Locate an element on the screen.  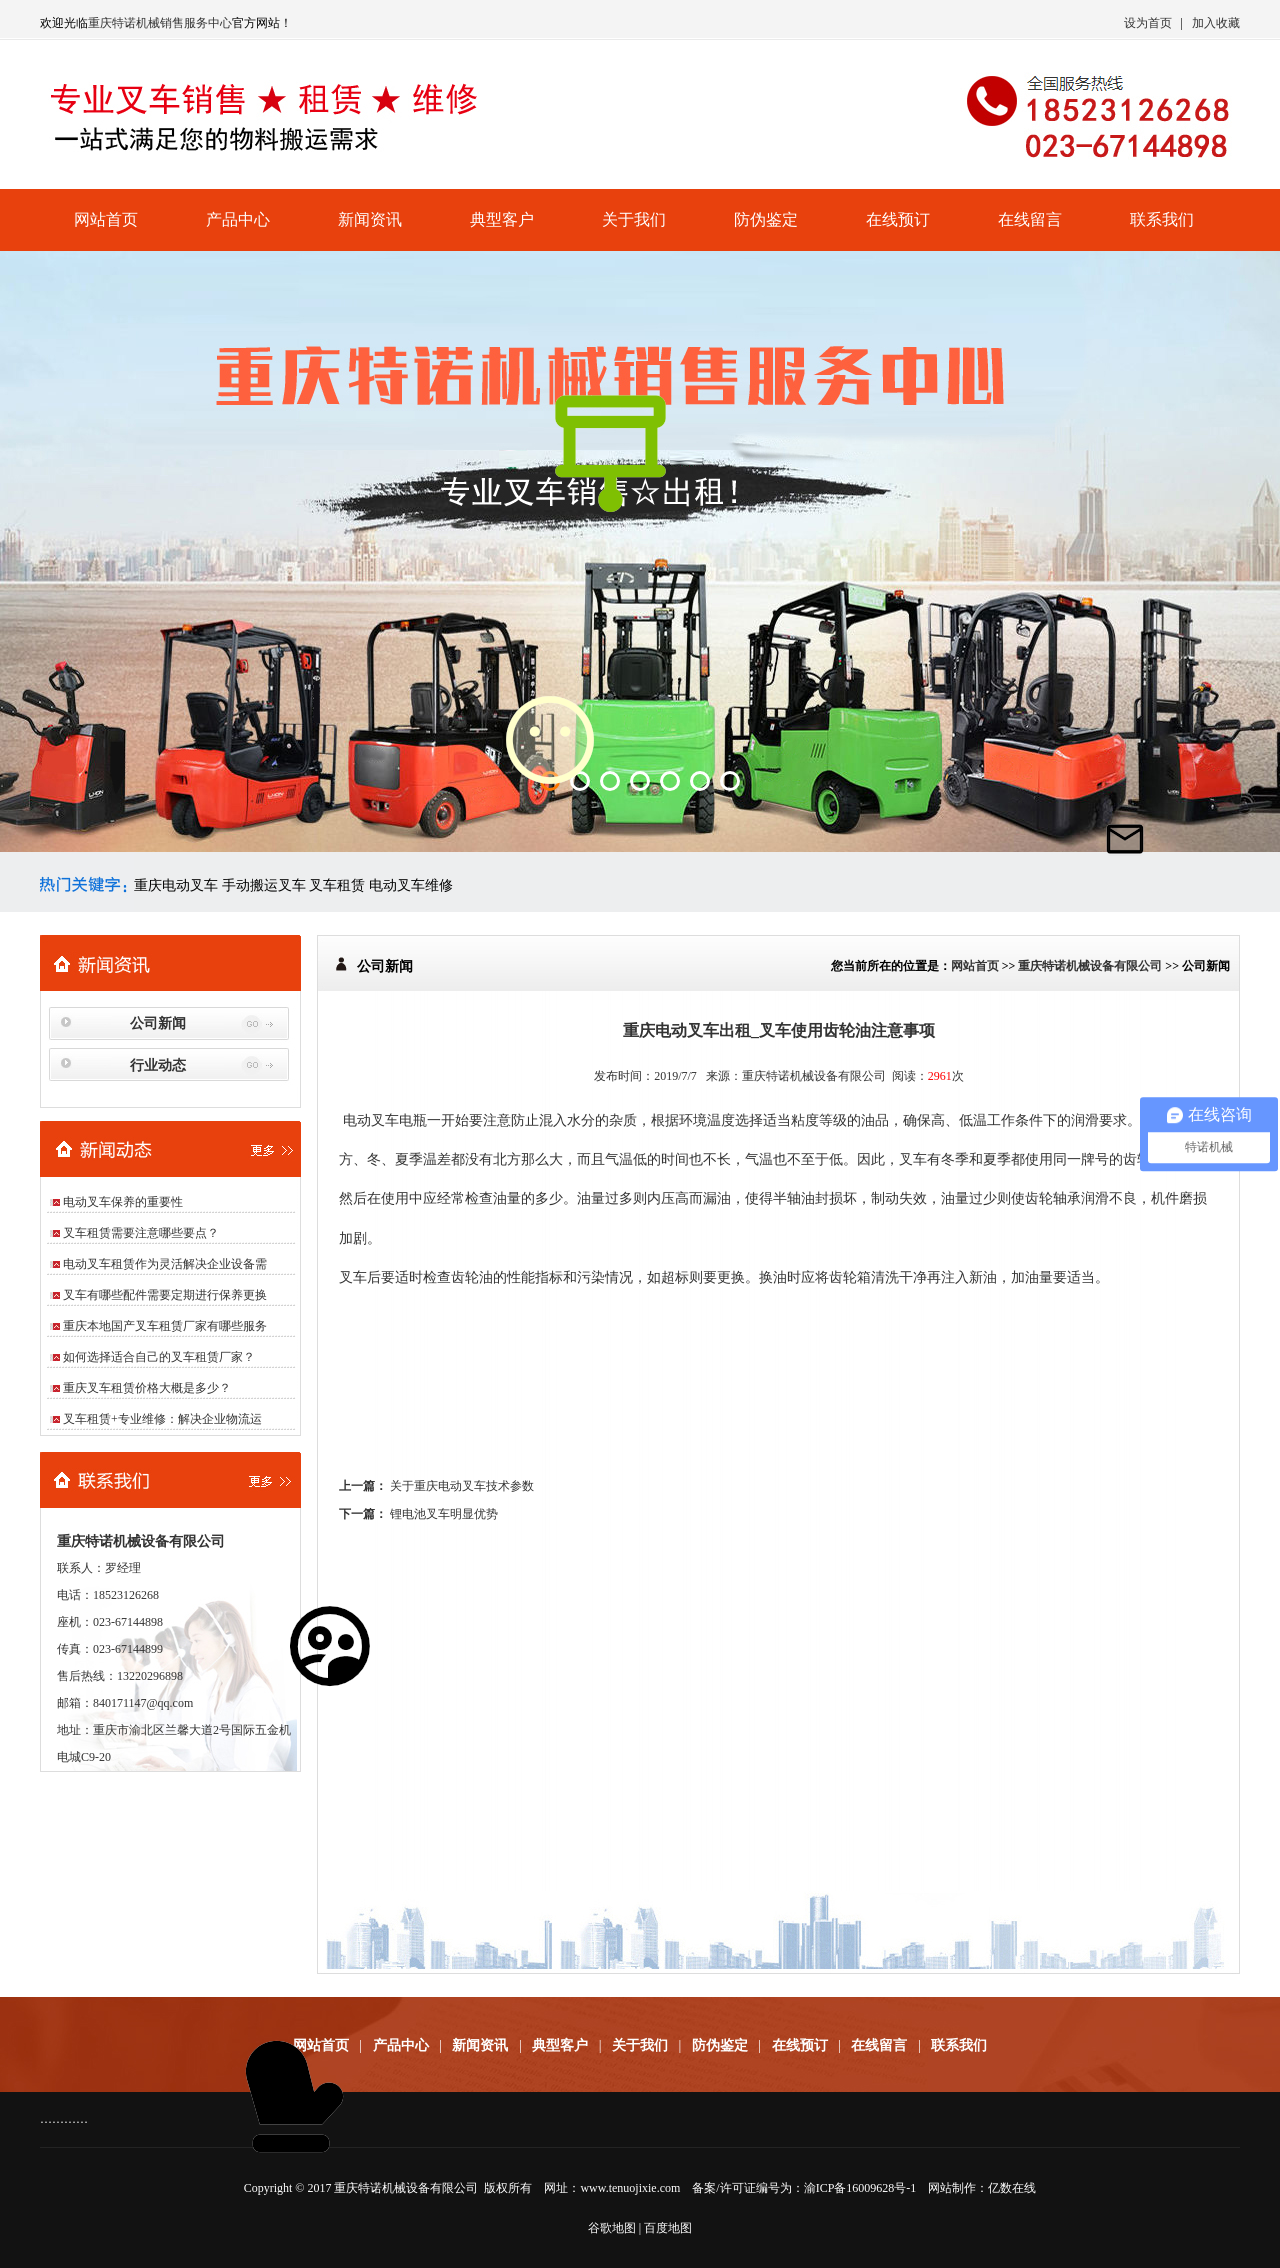
view unread emails or messages is located at coordinates (1125, 839).